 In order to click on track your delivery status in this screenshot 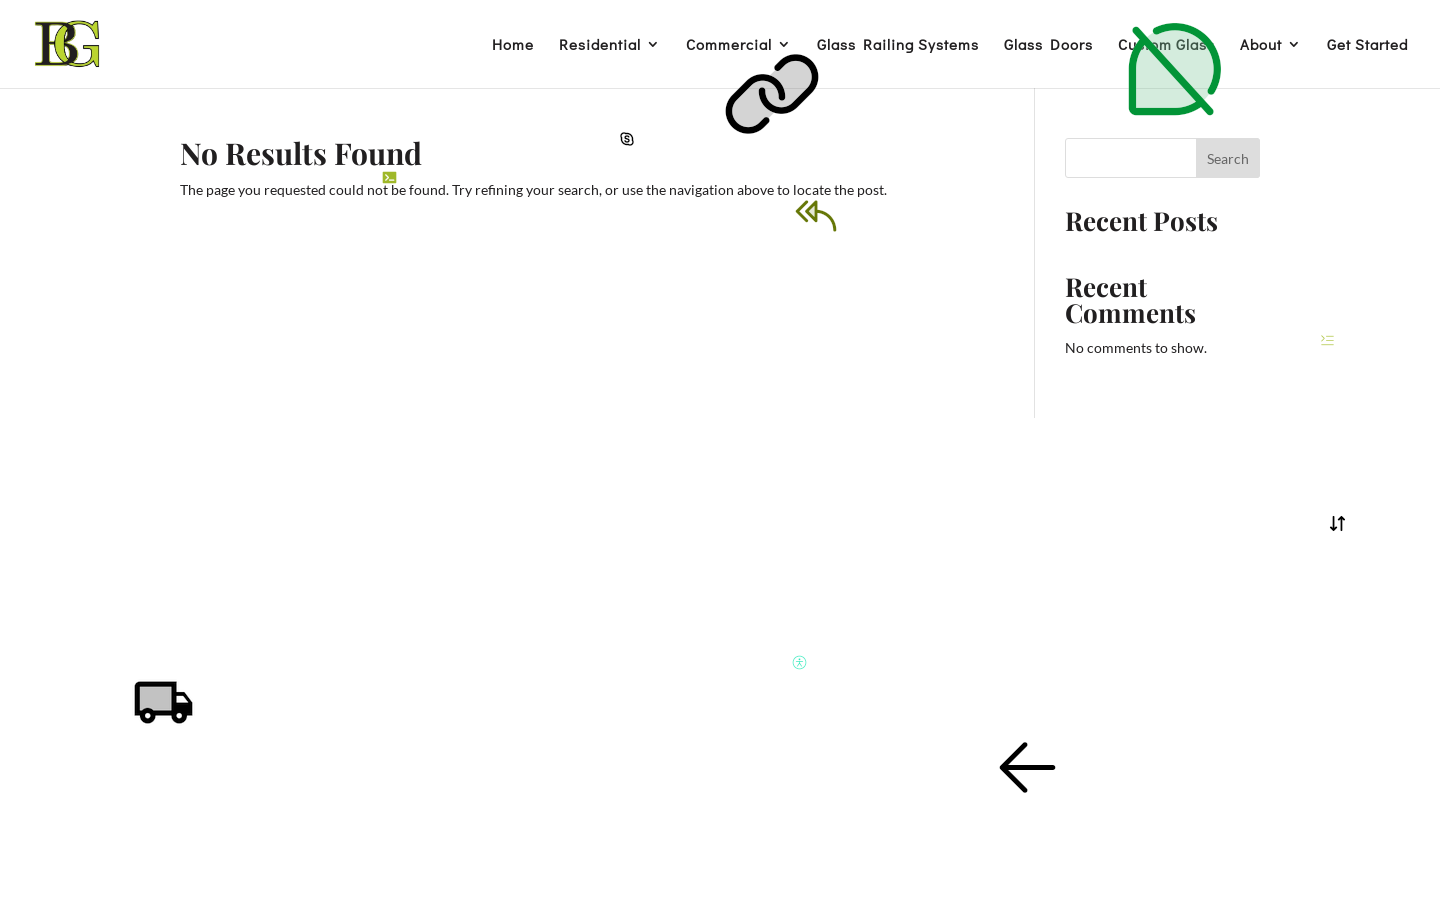, I will do `click(163, 702)`.